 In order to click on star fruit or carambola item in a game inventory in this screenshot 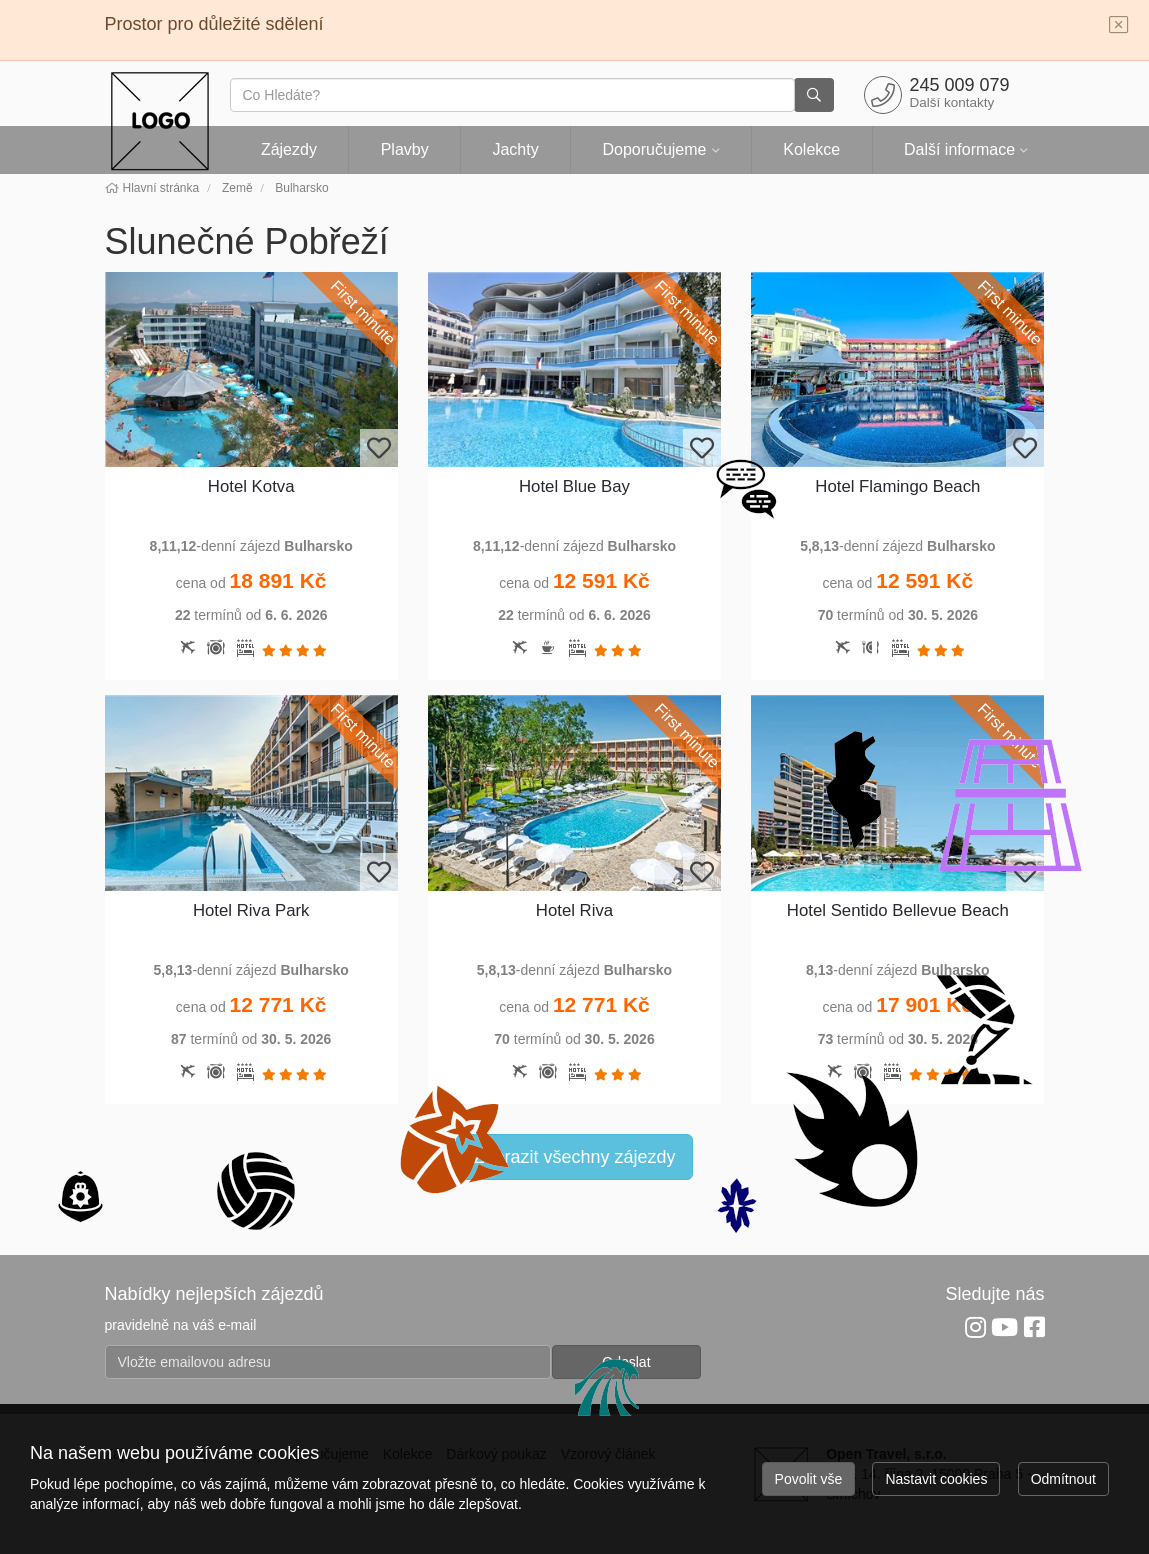, I will do `click(453, 1140)`.